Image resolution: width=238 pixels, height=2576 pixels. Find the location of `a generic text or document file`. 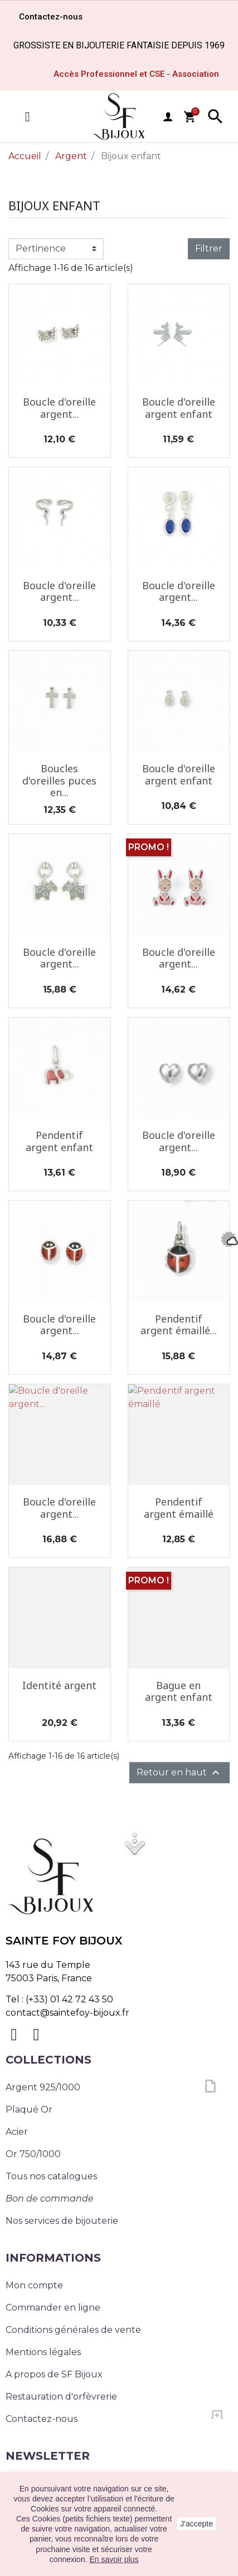

a generic text or document file is located at coordinates (210, 2085).